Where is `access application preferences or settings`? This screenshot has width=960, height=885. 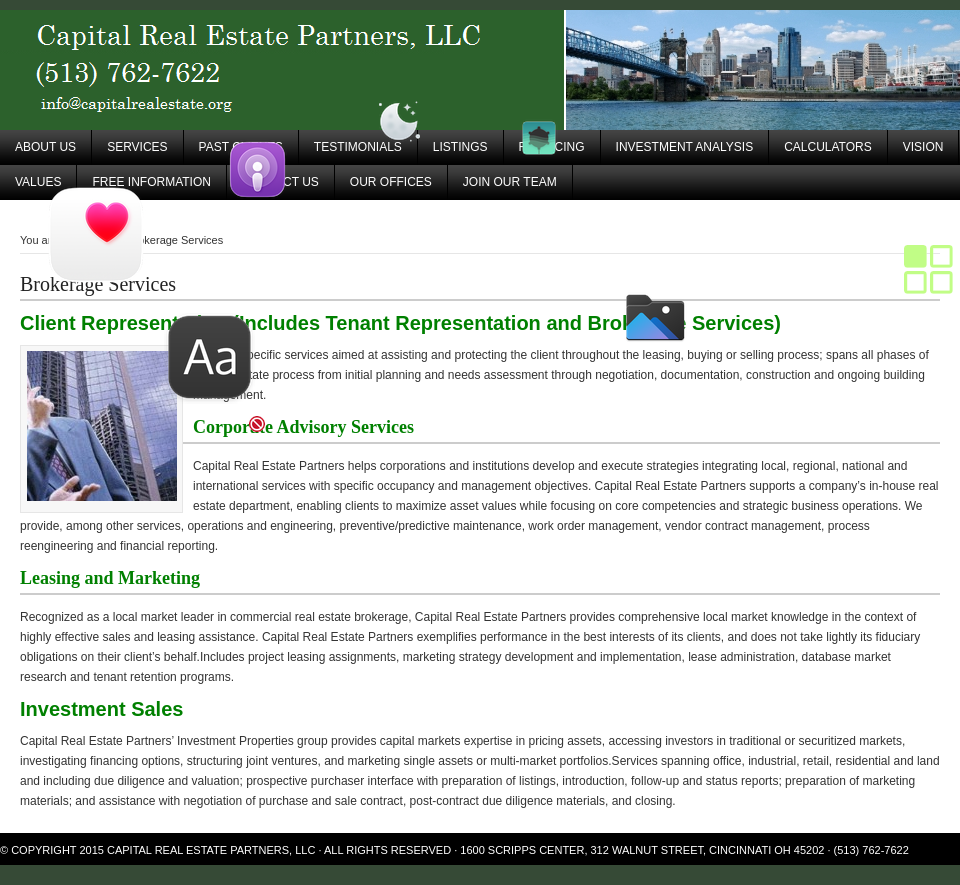 access application preferences or settings is located at coordinates (930, 271).